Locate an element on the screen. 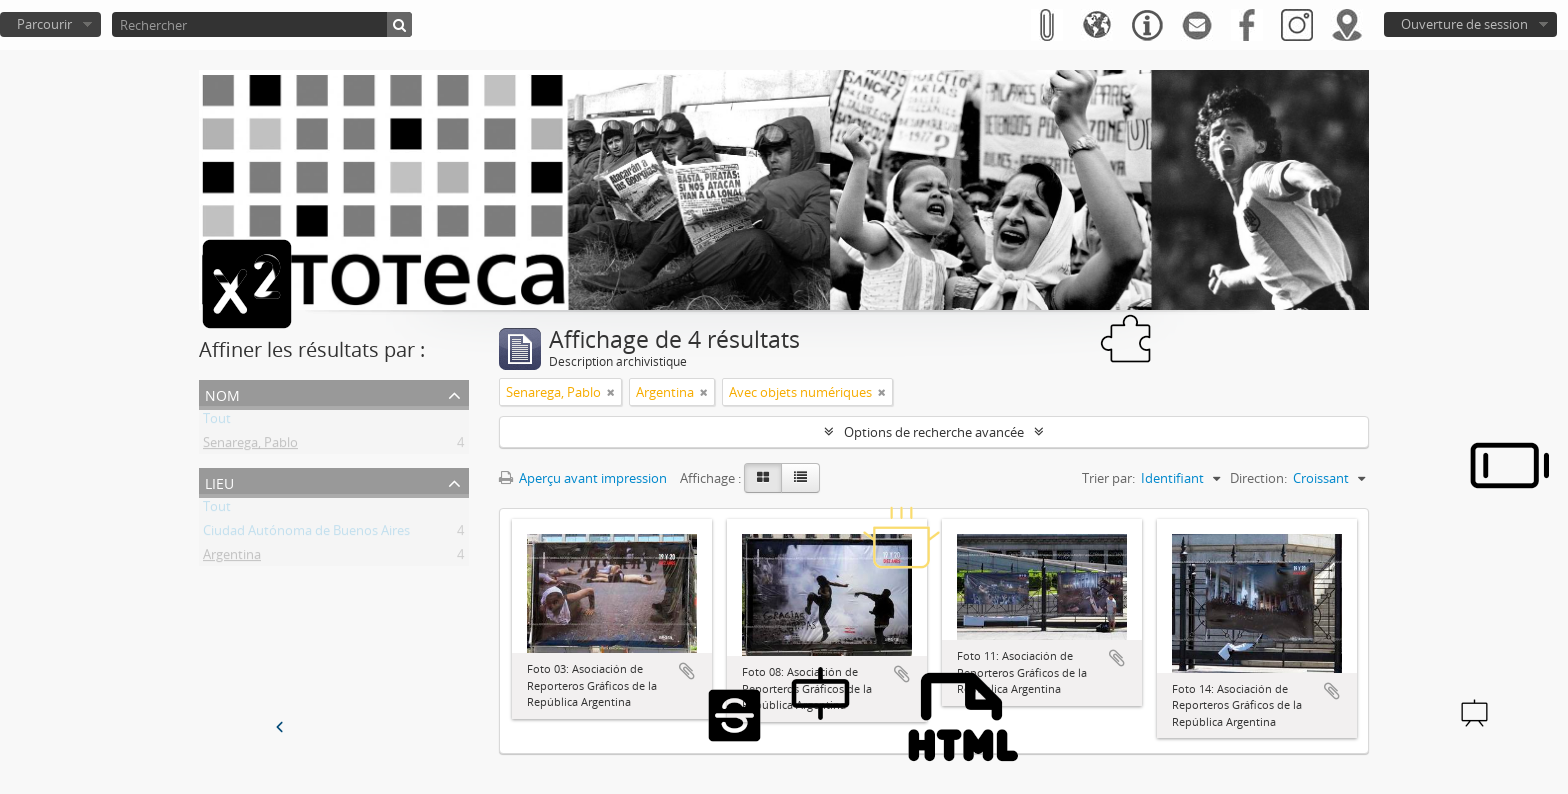  access plugins or extensions is located at coordinates (1128, 340).